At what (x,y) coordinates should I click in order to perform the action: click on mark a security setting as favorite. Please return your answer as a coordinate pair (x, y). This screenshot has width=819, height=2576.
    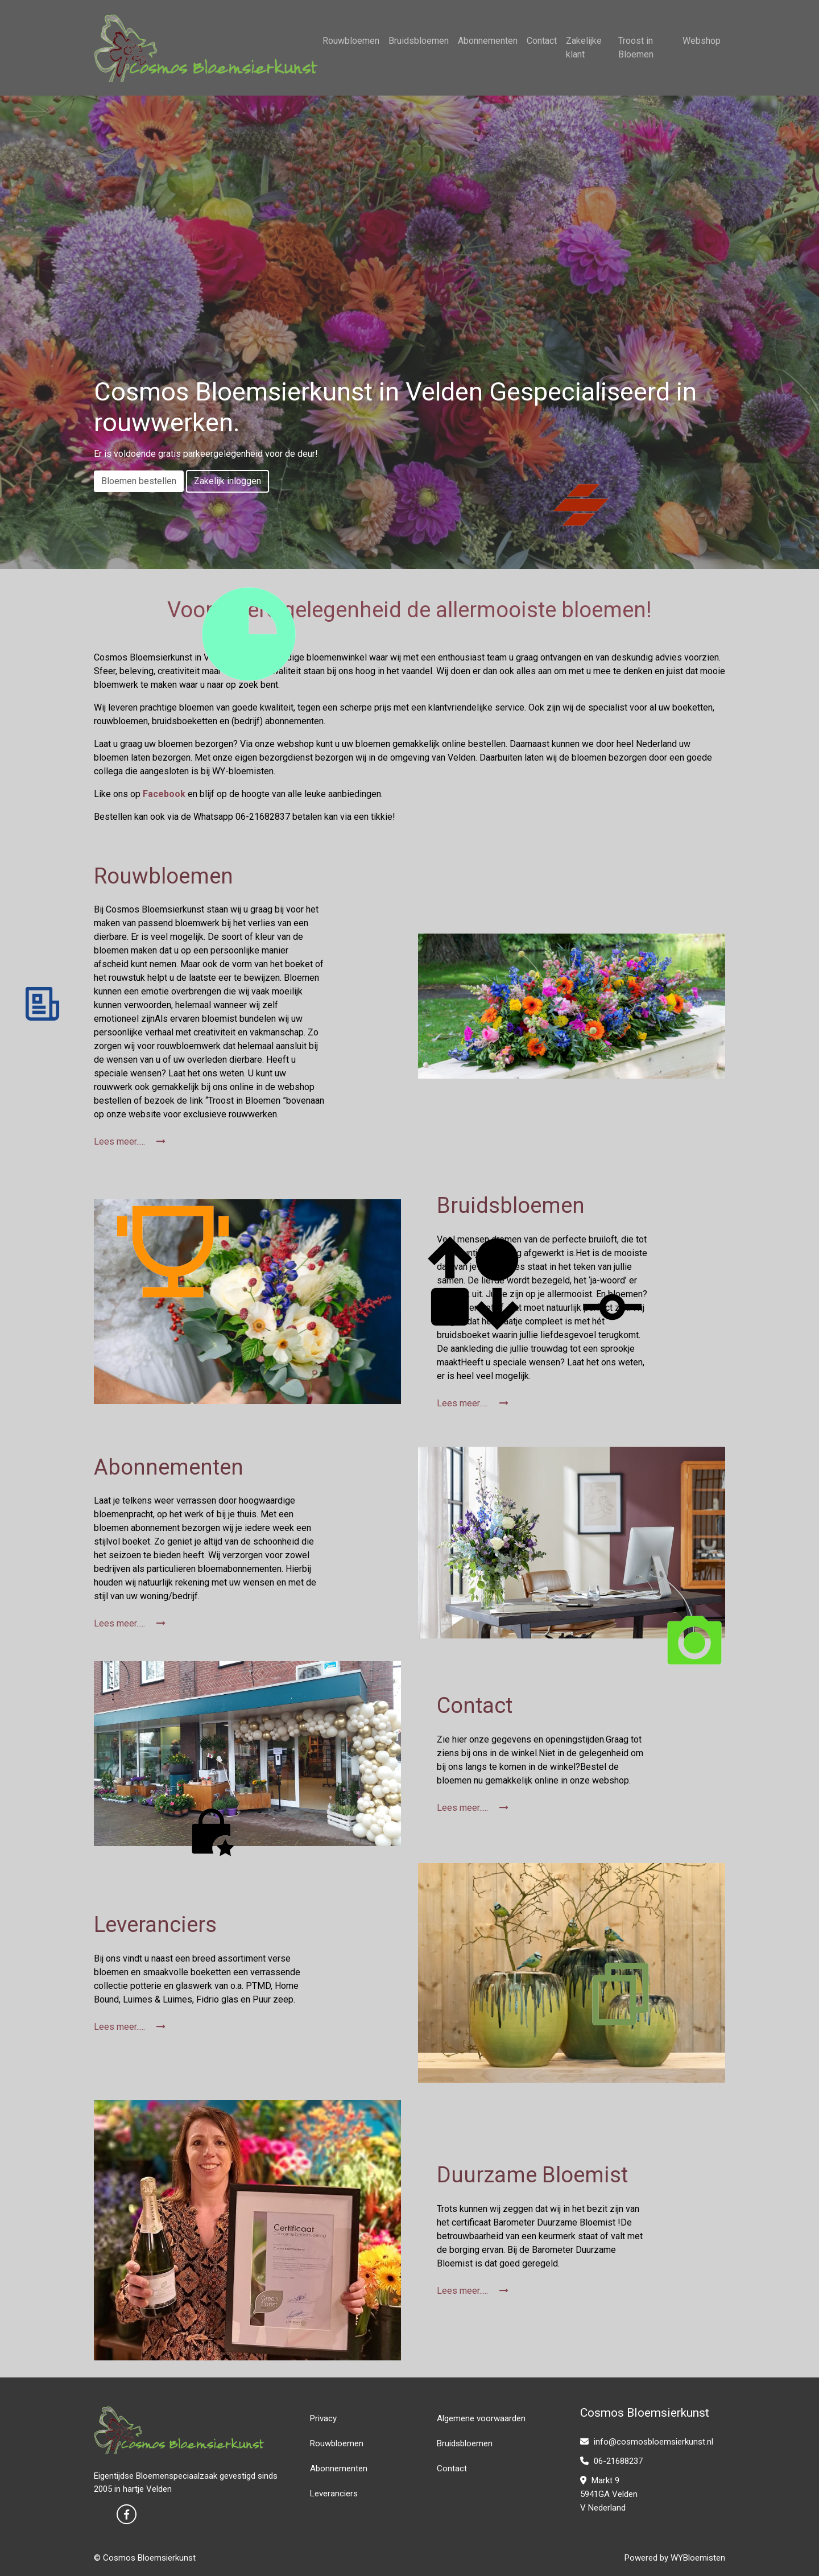
    Looking at the image, I should click on (211, 1832).